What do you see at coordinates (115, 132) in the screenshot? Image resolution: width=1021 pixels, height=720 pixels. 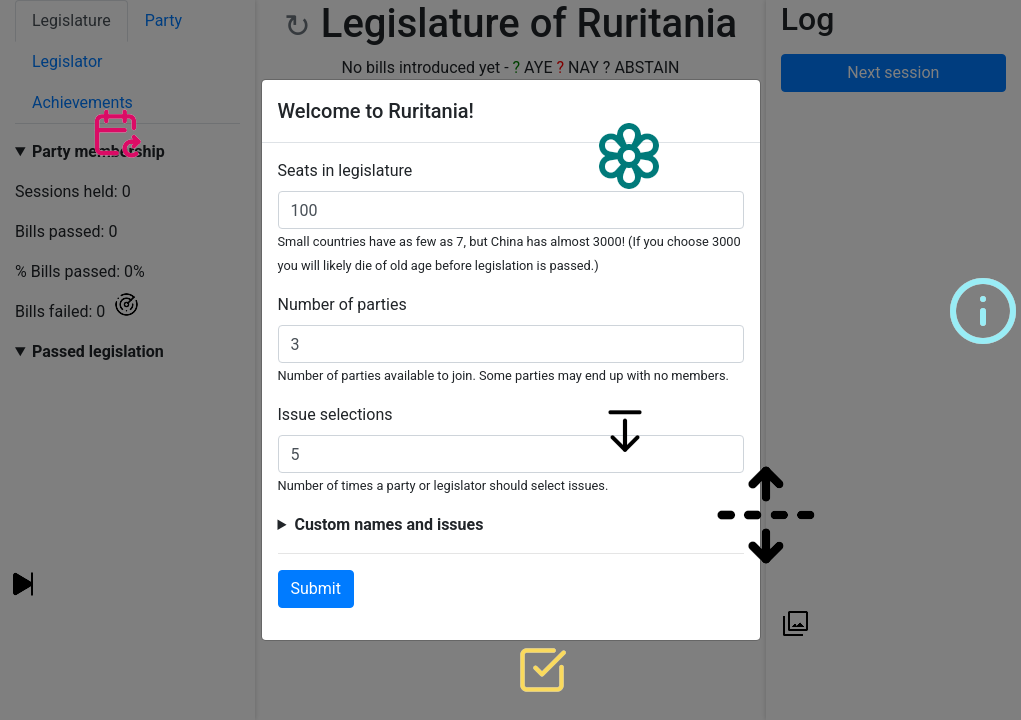 I see `set up a recurring event` at bounding box center [115, 132].